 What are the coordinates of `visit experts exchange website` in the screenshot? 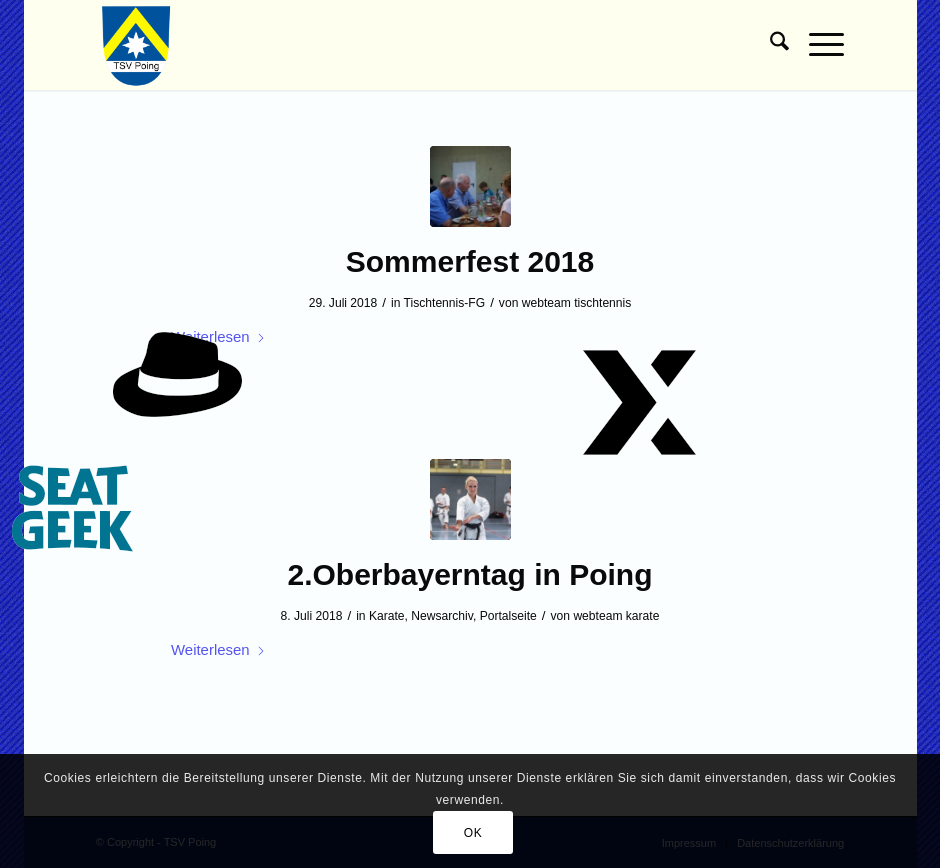 It's located at (639, 402).